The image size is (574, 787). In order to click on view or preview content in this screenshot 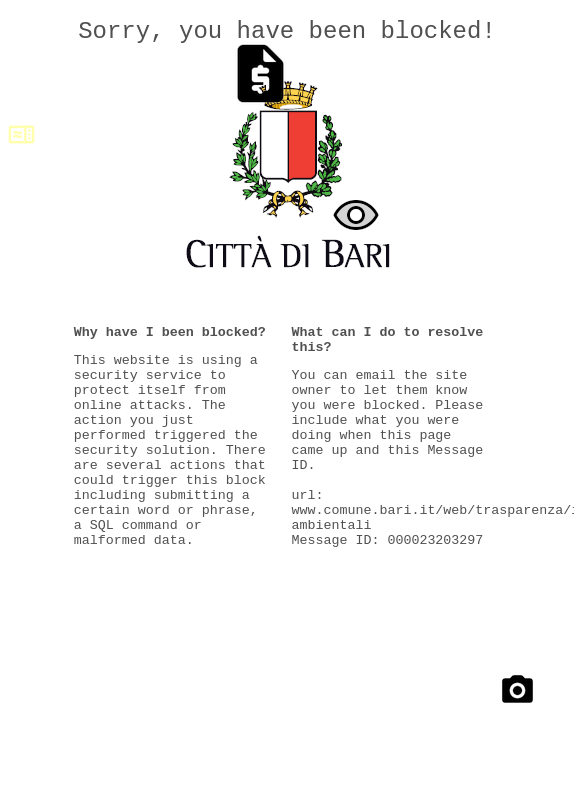, I will do `click(356, 215)`.